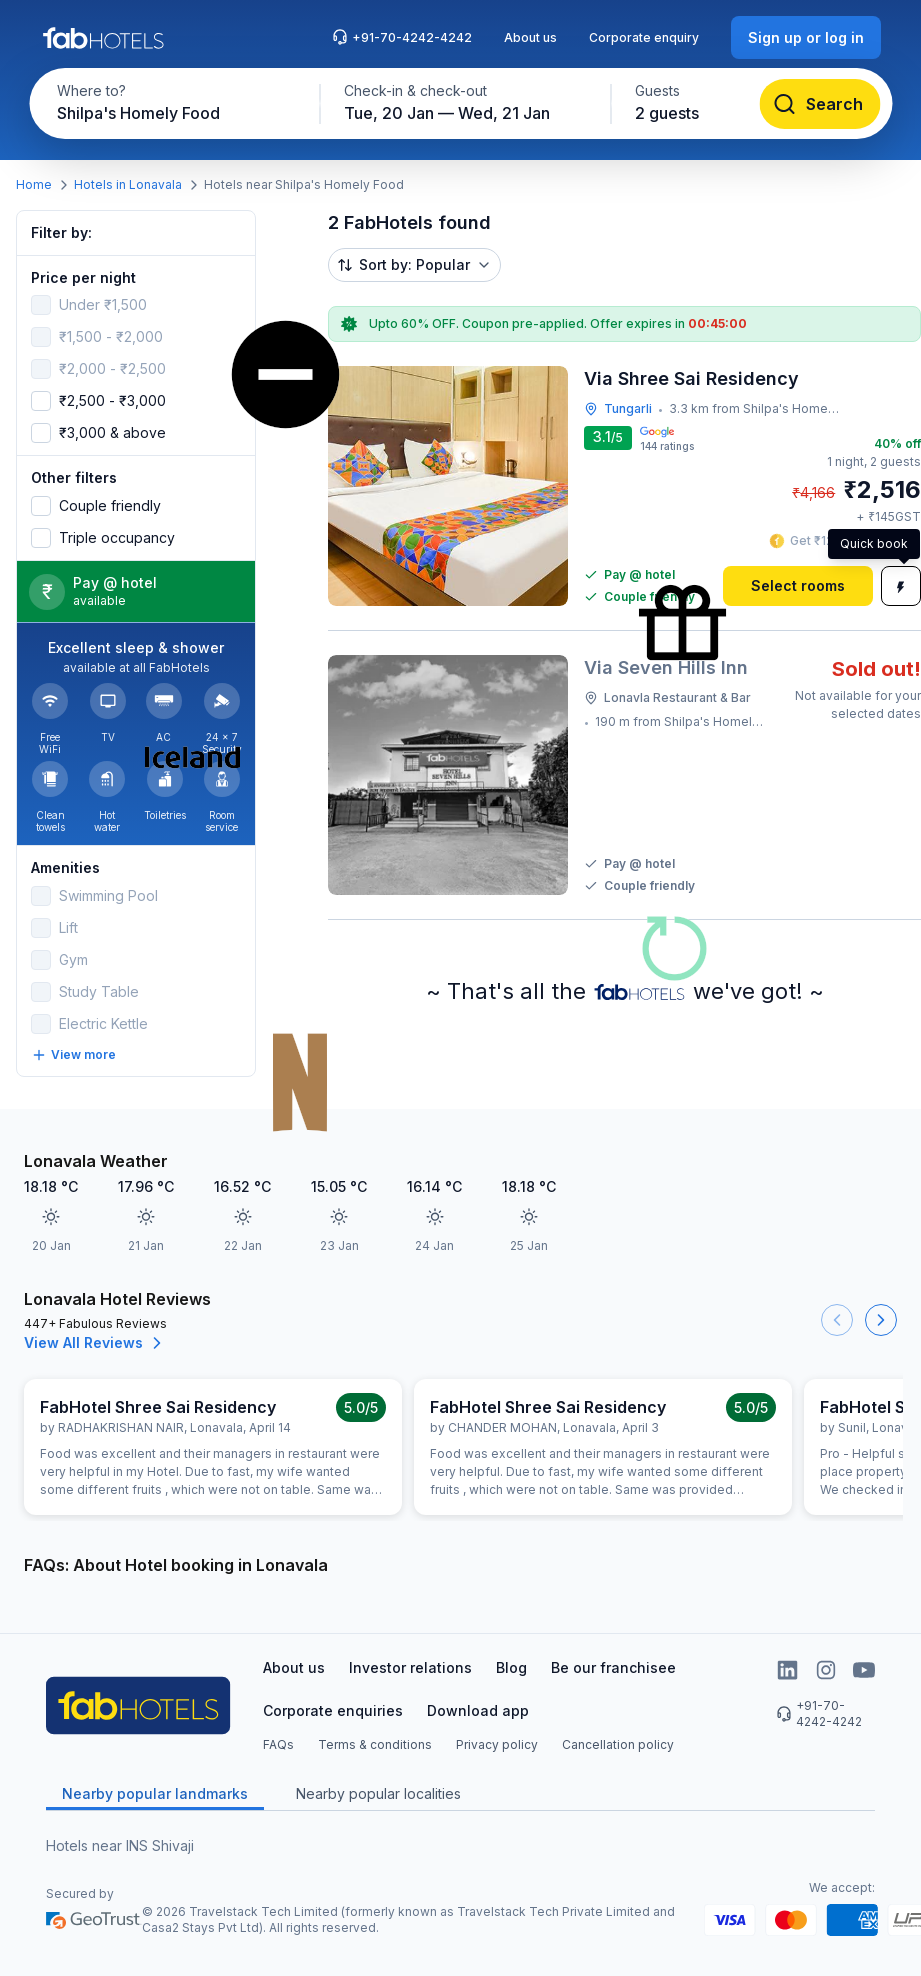  I want to click on Iceland grocery store brand logo, so click(192, 757).